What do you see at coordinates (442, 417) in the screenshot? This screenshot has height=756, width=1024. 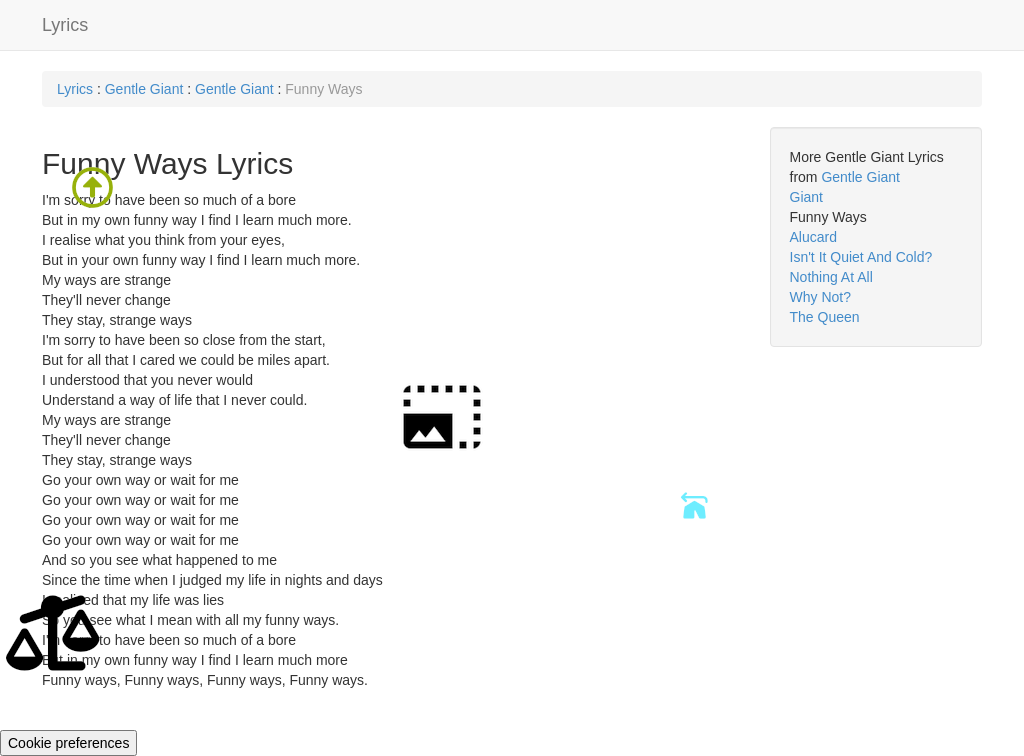 I see `resize image to large format` at bounding box center [442, 417].